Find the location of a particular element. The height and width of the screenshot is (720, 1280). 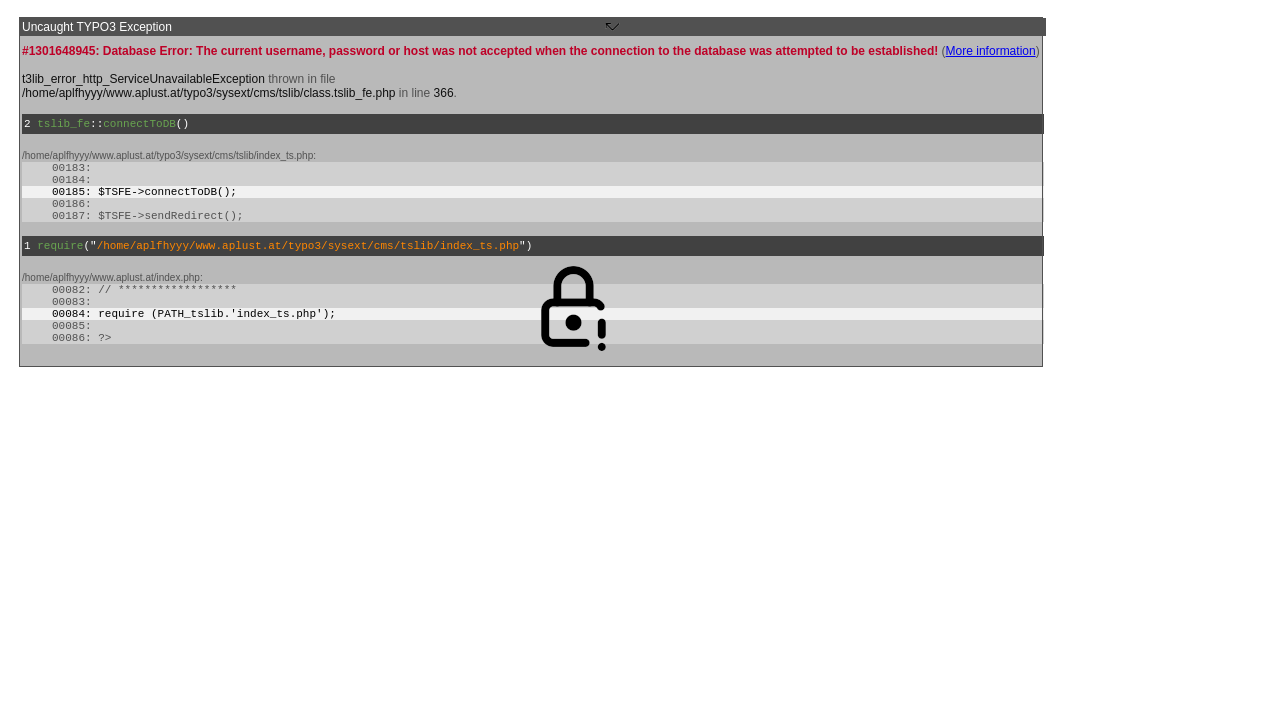

go back or return to previous step is located at coordinates (612, 26).